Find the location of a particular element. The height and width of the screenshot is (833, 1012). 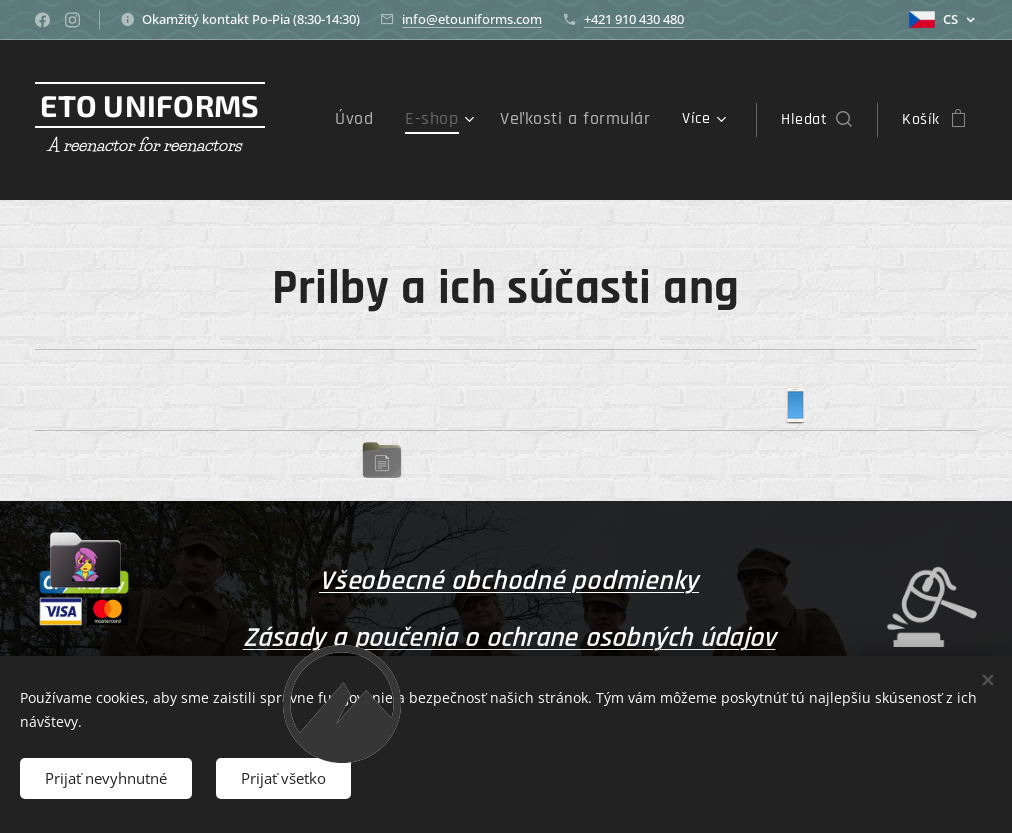

launch cinnamon desktop environment is located at coordinates (342, 704).